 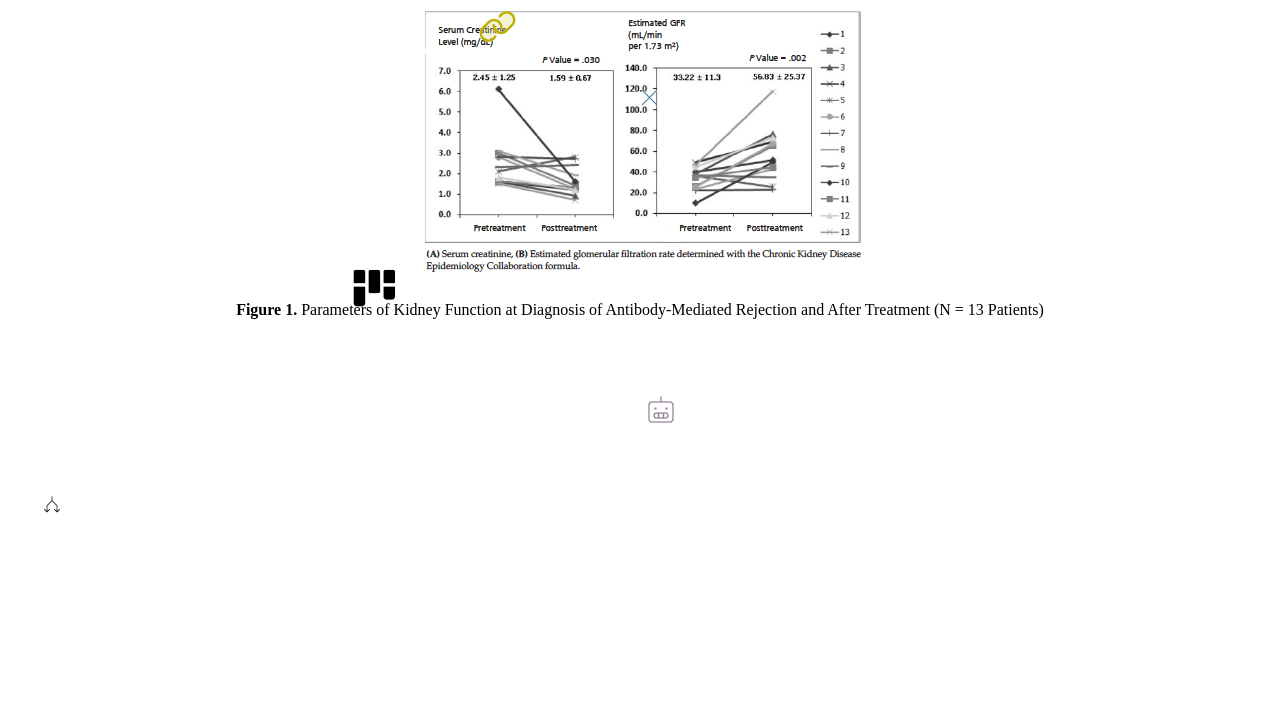 What do you see at coordinates (661, 411) in the screenshot?
I see `access AI assistant or chatbot features` at bounding box center [661, 411].